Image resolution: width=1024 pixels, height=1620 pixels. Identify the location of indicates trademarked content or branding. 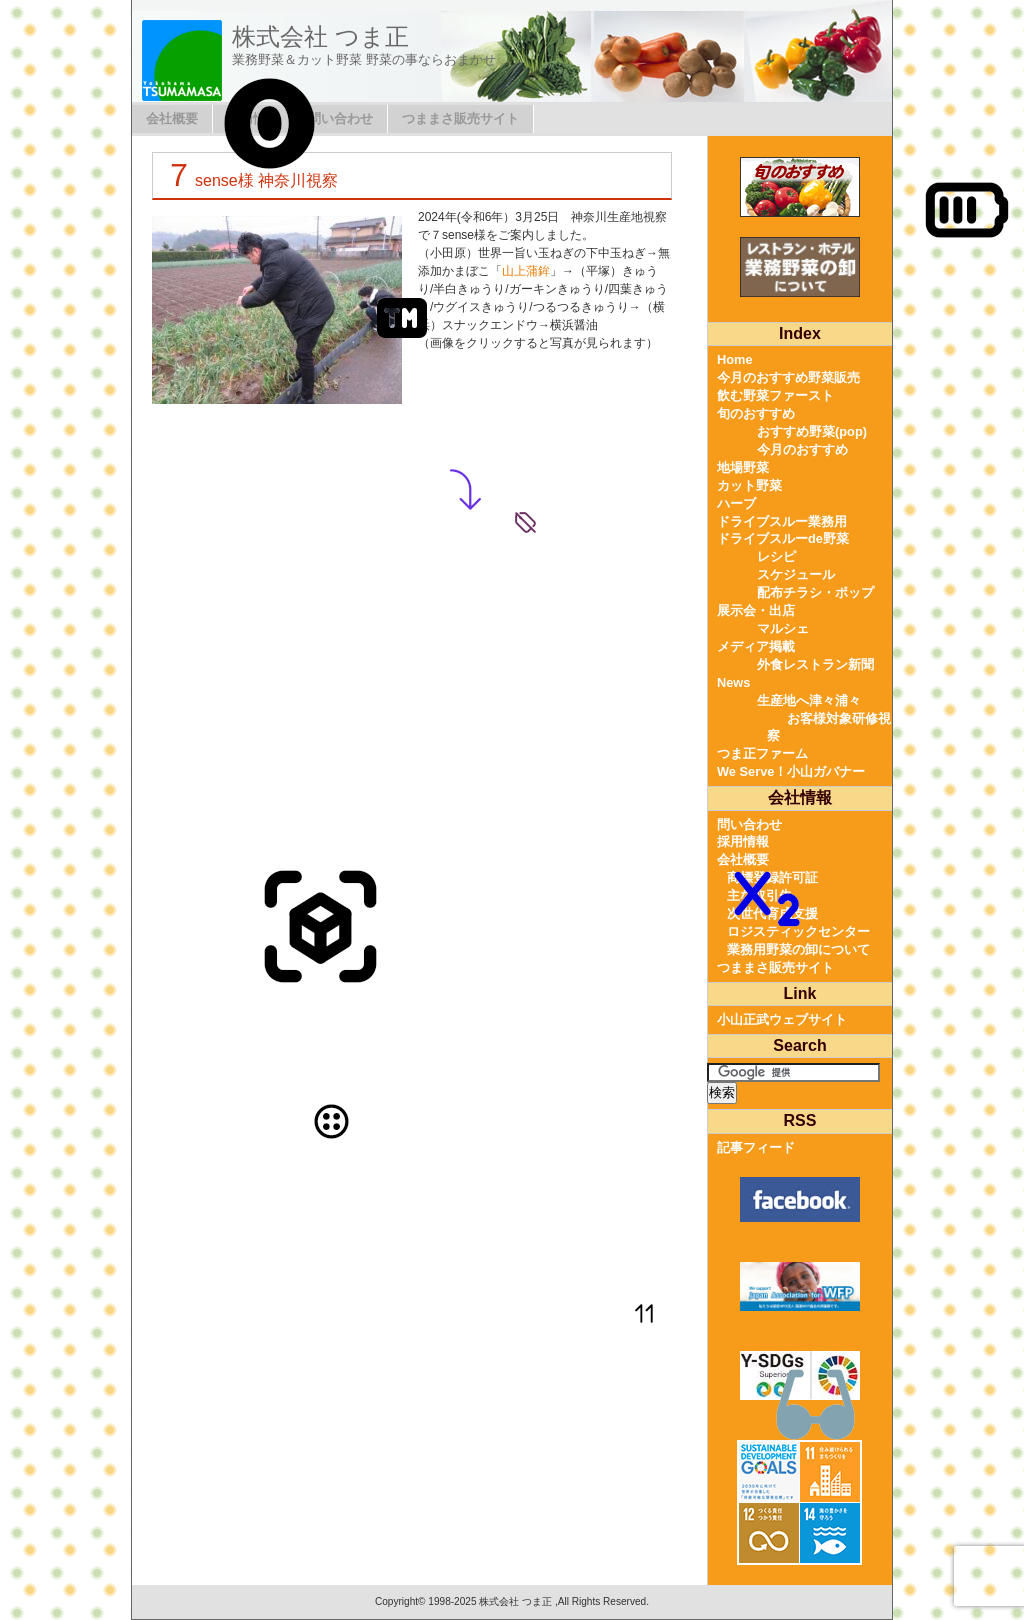
(402, 318).